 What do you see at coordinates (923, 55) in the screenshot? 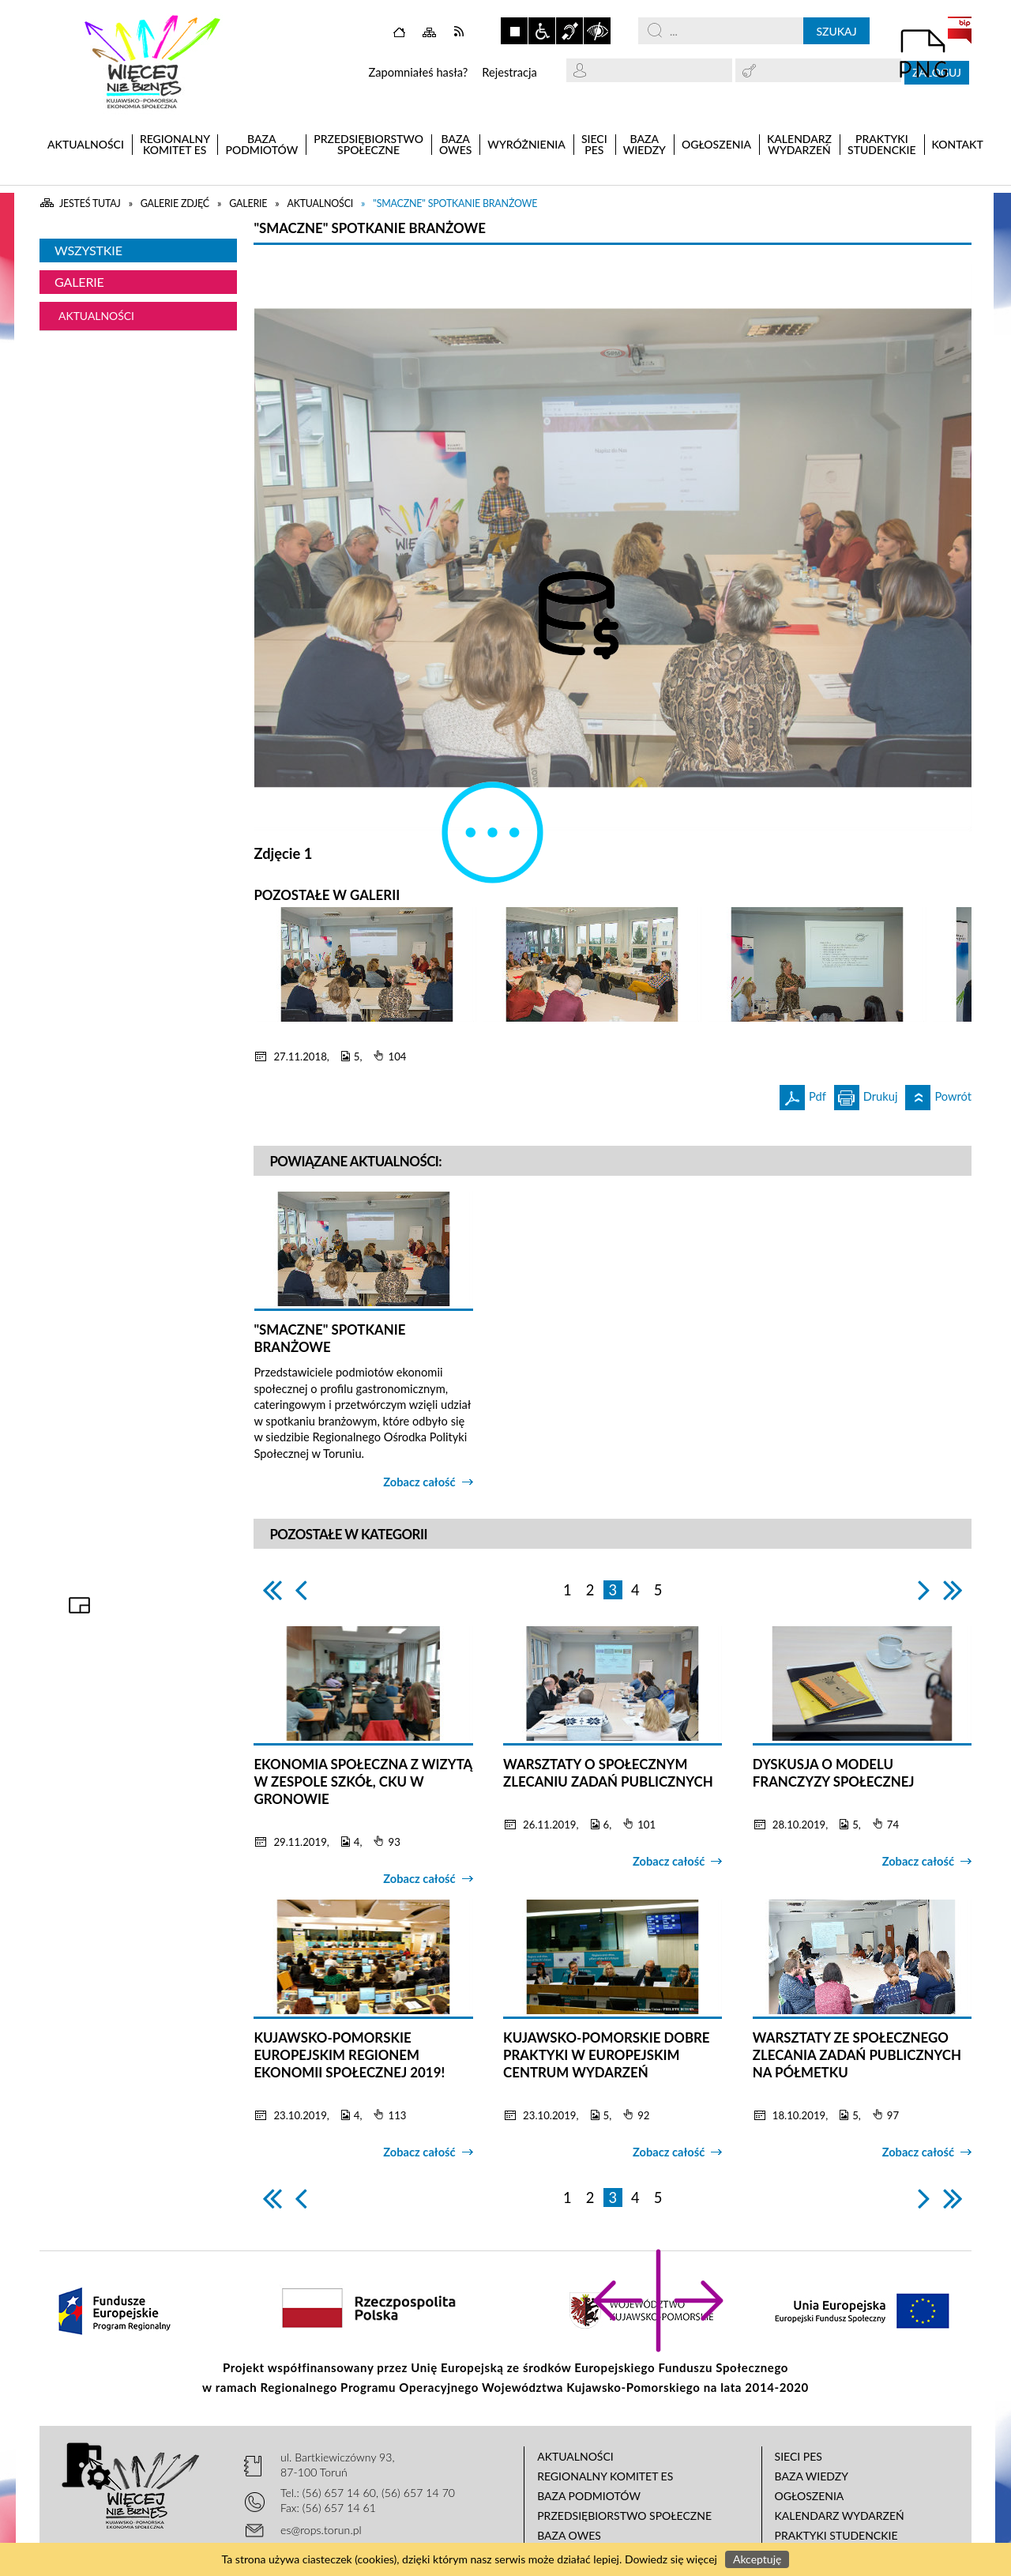
I see `indicates a PNG image file` at bounding box center [923, 55].